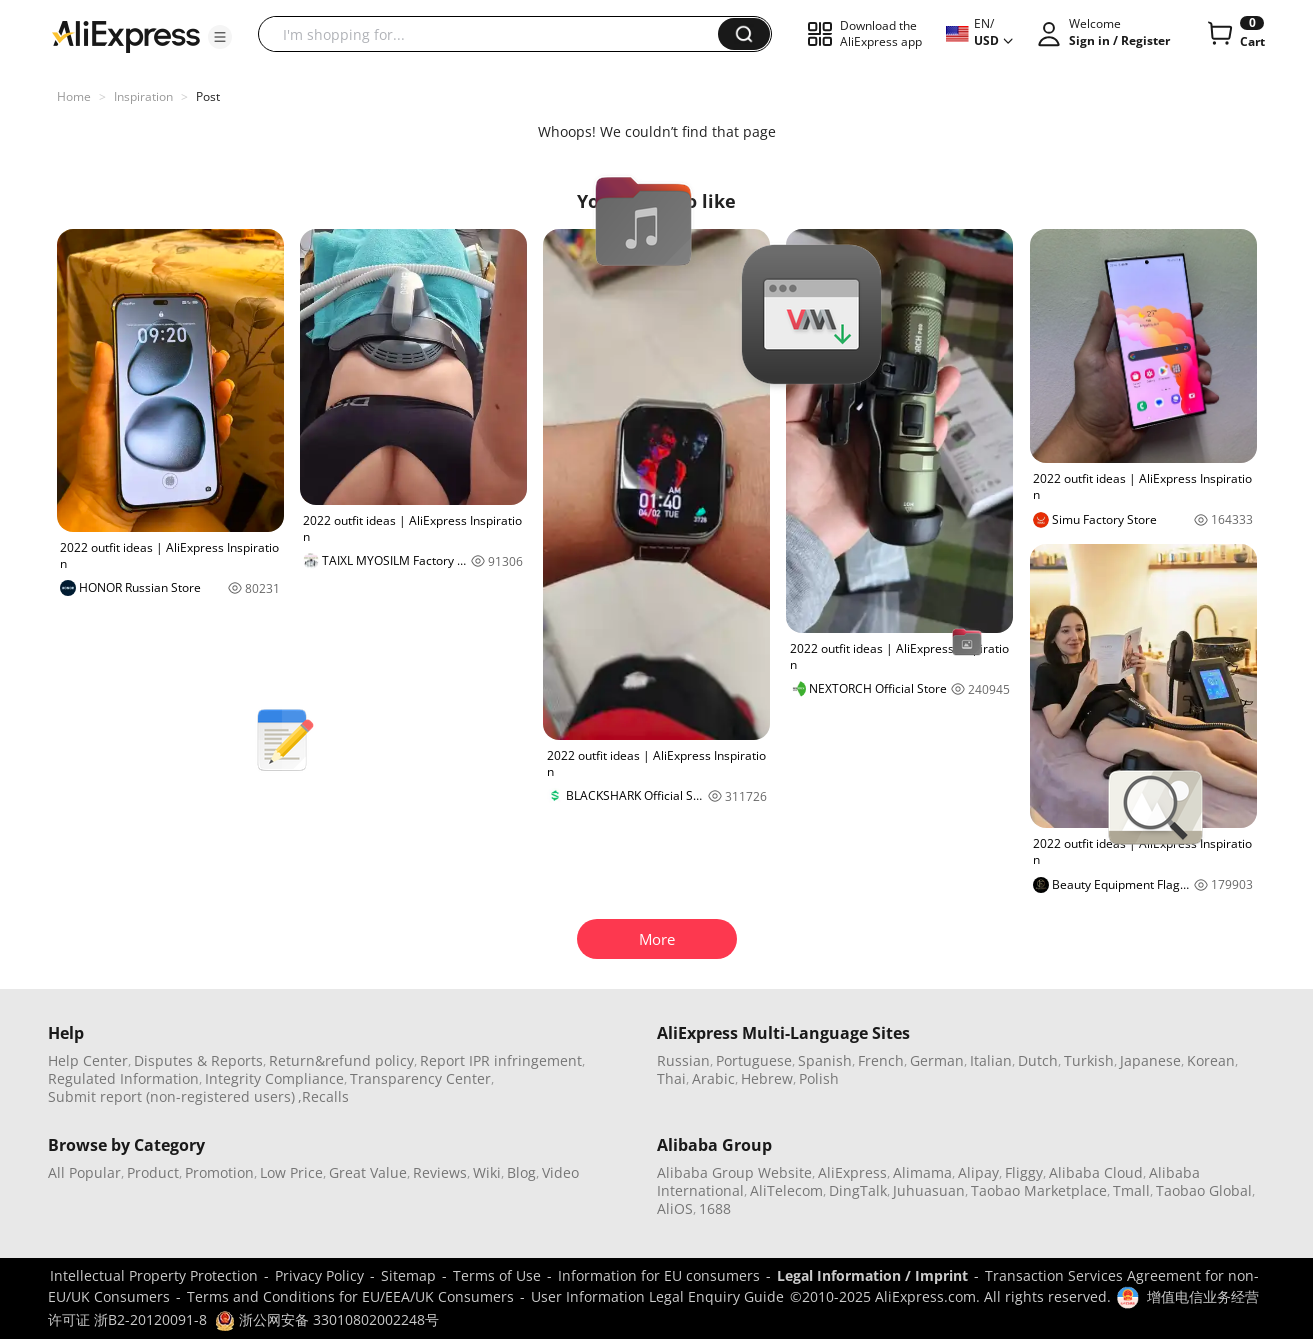 This screenshot has height=1339, width=1313. What do you see at coordinates (811, 314) in the screenshot?
I see `configure virtual machine installation settings` at bounding box center [811, 314].